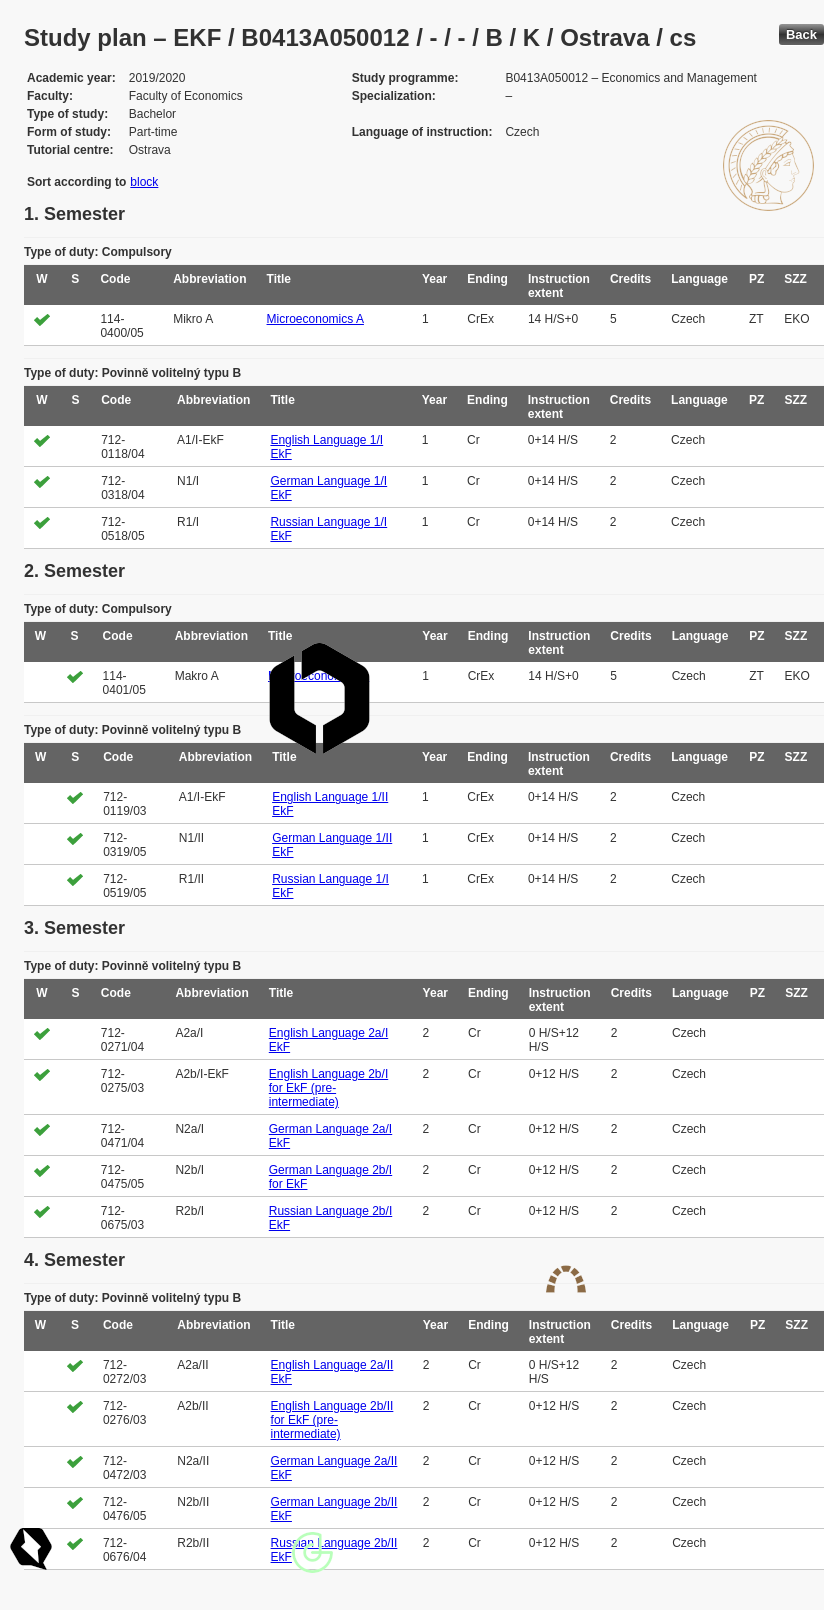 The image size is (824, 1610). I want to click on open redmine project management, so click(566, 1279).